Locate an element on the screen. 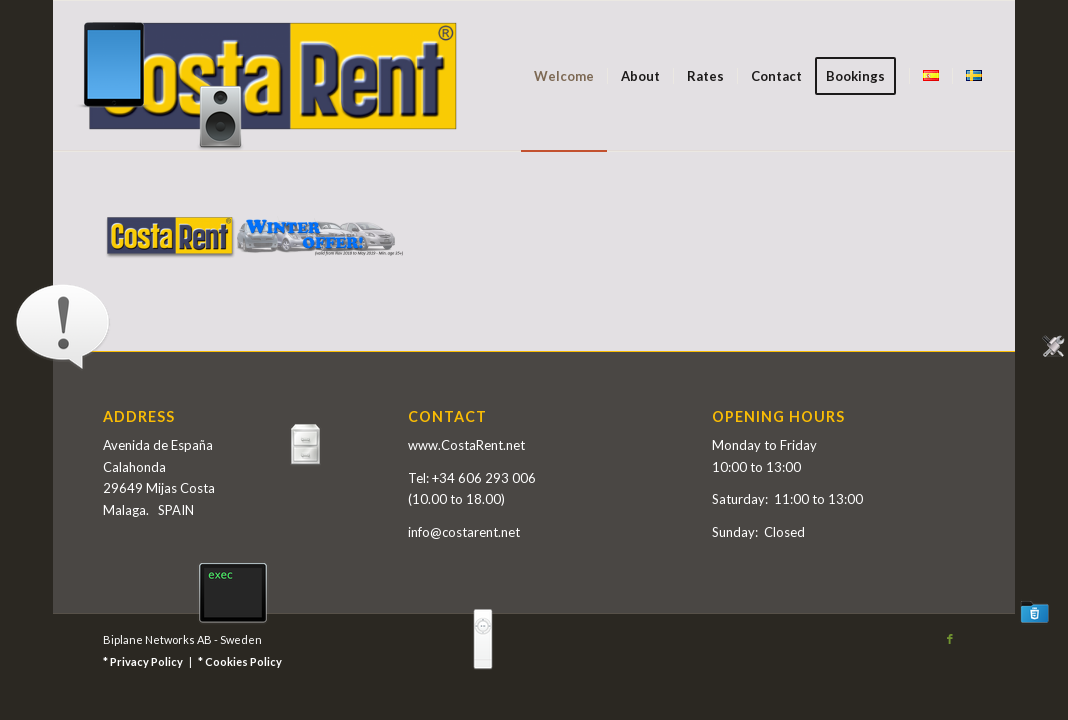  sync music to your iPod device is located at coordinates (482, 639).